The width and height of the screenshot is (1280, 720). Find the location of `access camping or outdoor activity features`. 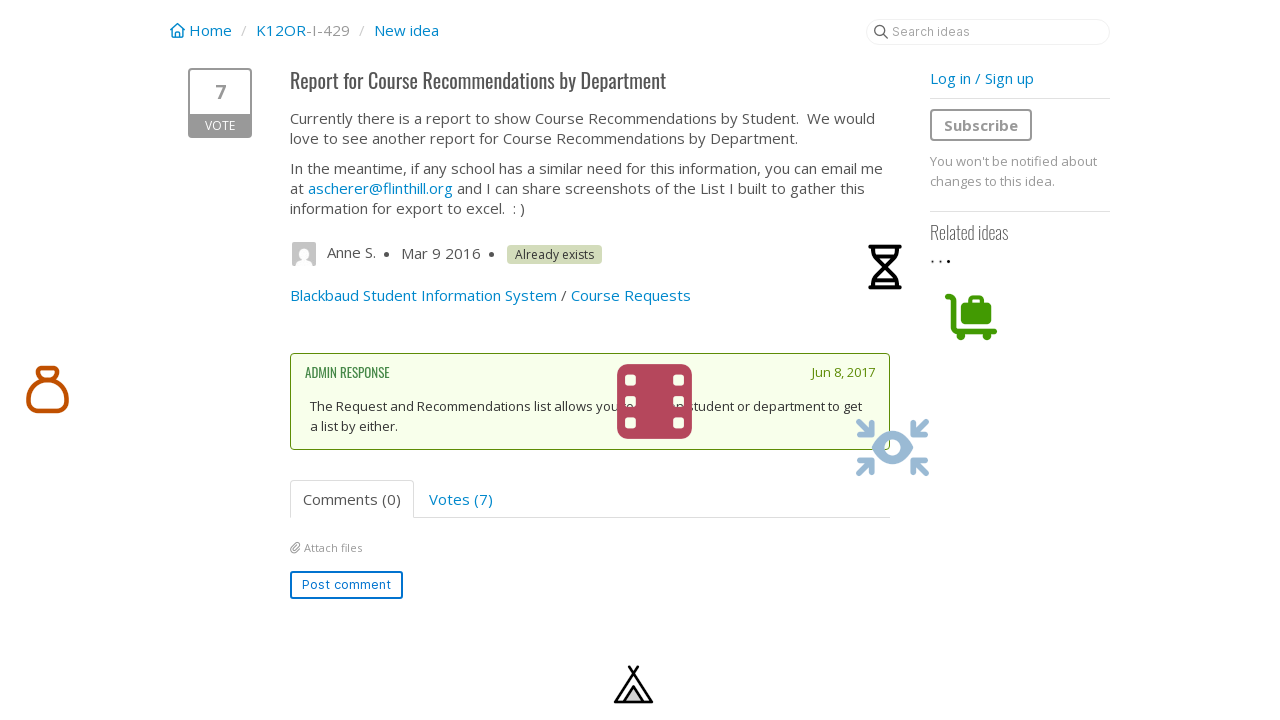

access camping or outdoor activity features is located at coordinates (633, 686).